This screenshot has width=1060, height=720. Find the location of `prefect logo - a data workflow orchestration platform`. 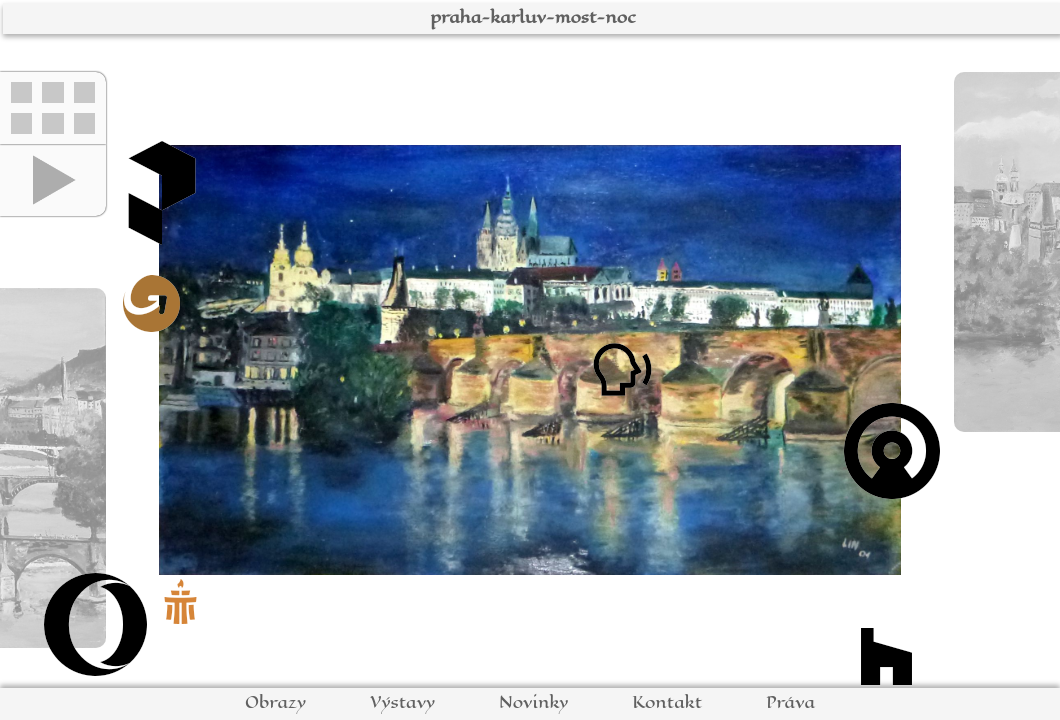

prefect logo - a data workflow orchestration platform is located at coordinates (162, 193).